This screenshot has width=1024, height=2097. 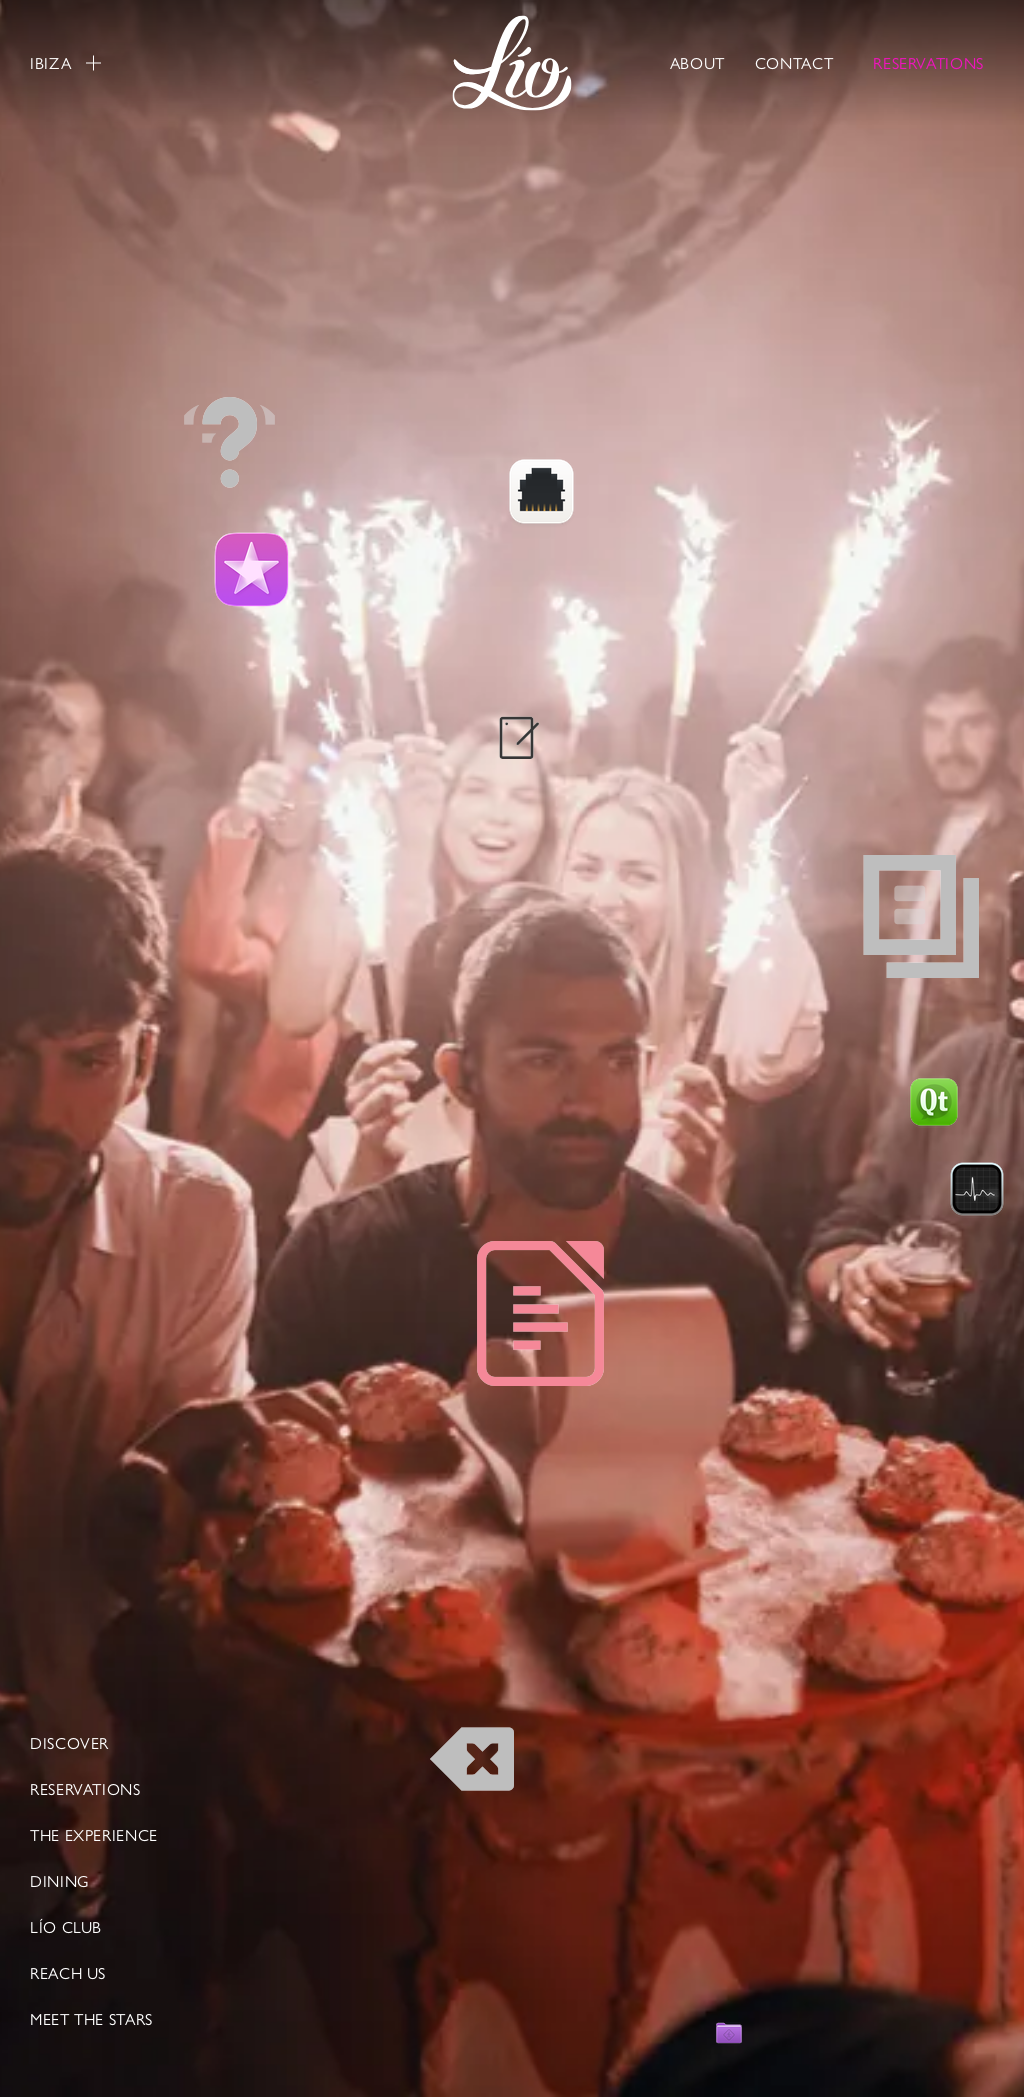 What do you see at coordinates (541, 491) in the screenshot?
I see `configure DSL network connection settings` at bounding box center [541, 491].